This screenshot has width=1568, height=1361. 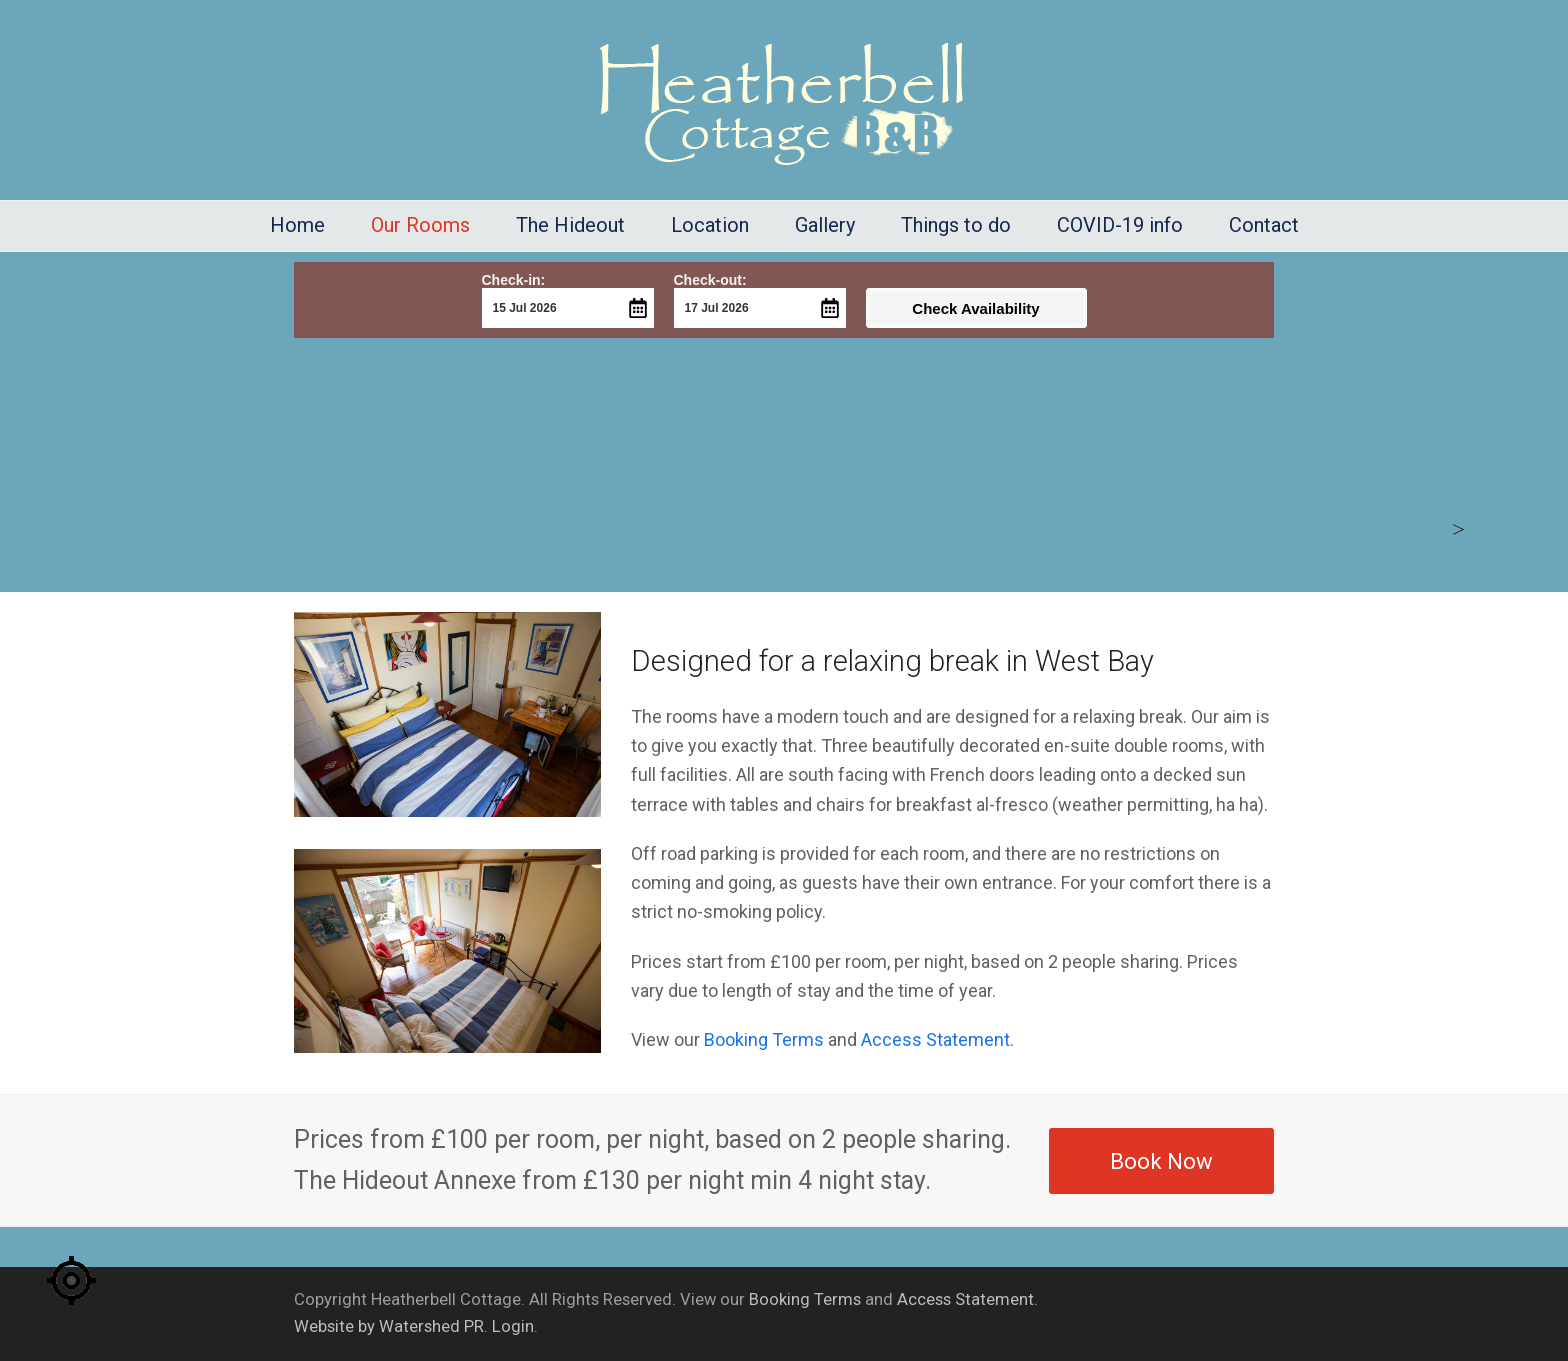 I want to click on navigate to the next item or page, so click(x=1457, y=529).